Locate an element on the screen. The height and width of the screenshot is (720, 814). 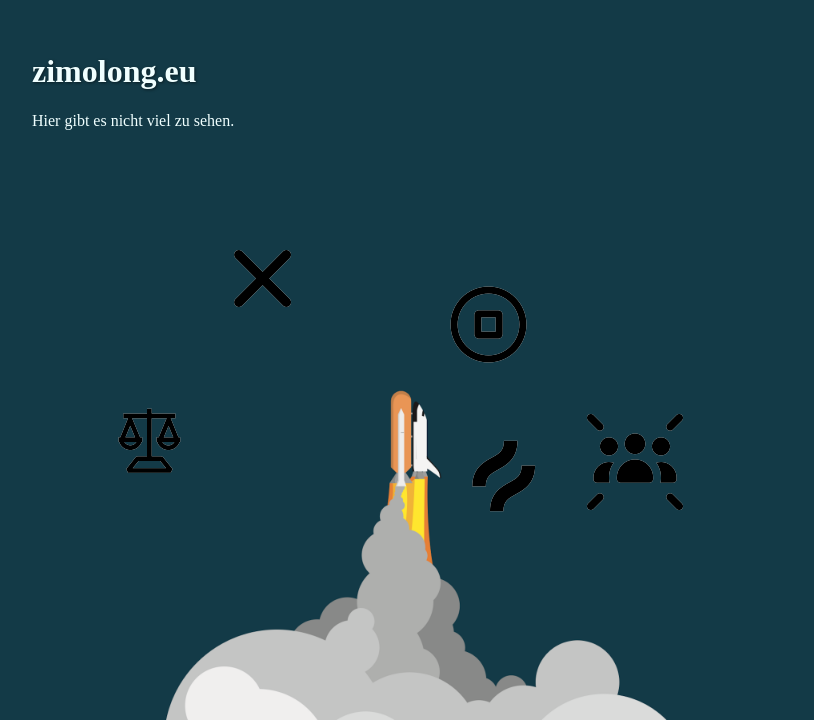
hotjar analytics and feedback tool logo is located at coordinates (503, 476).